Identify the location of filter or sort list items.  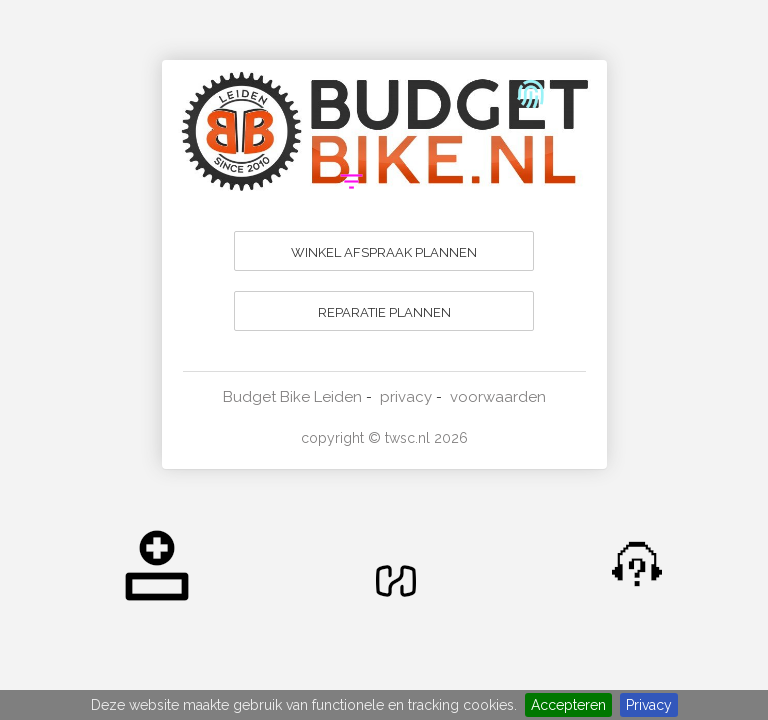
(351, 181).